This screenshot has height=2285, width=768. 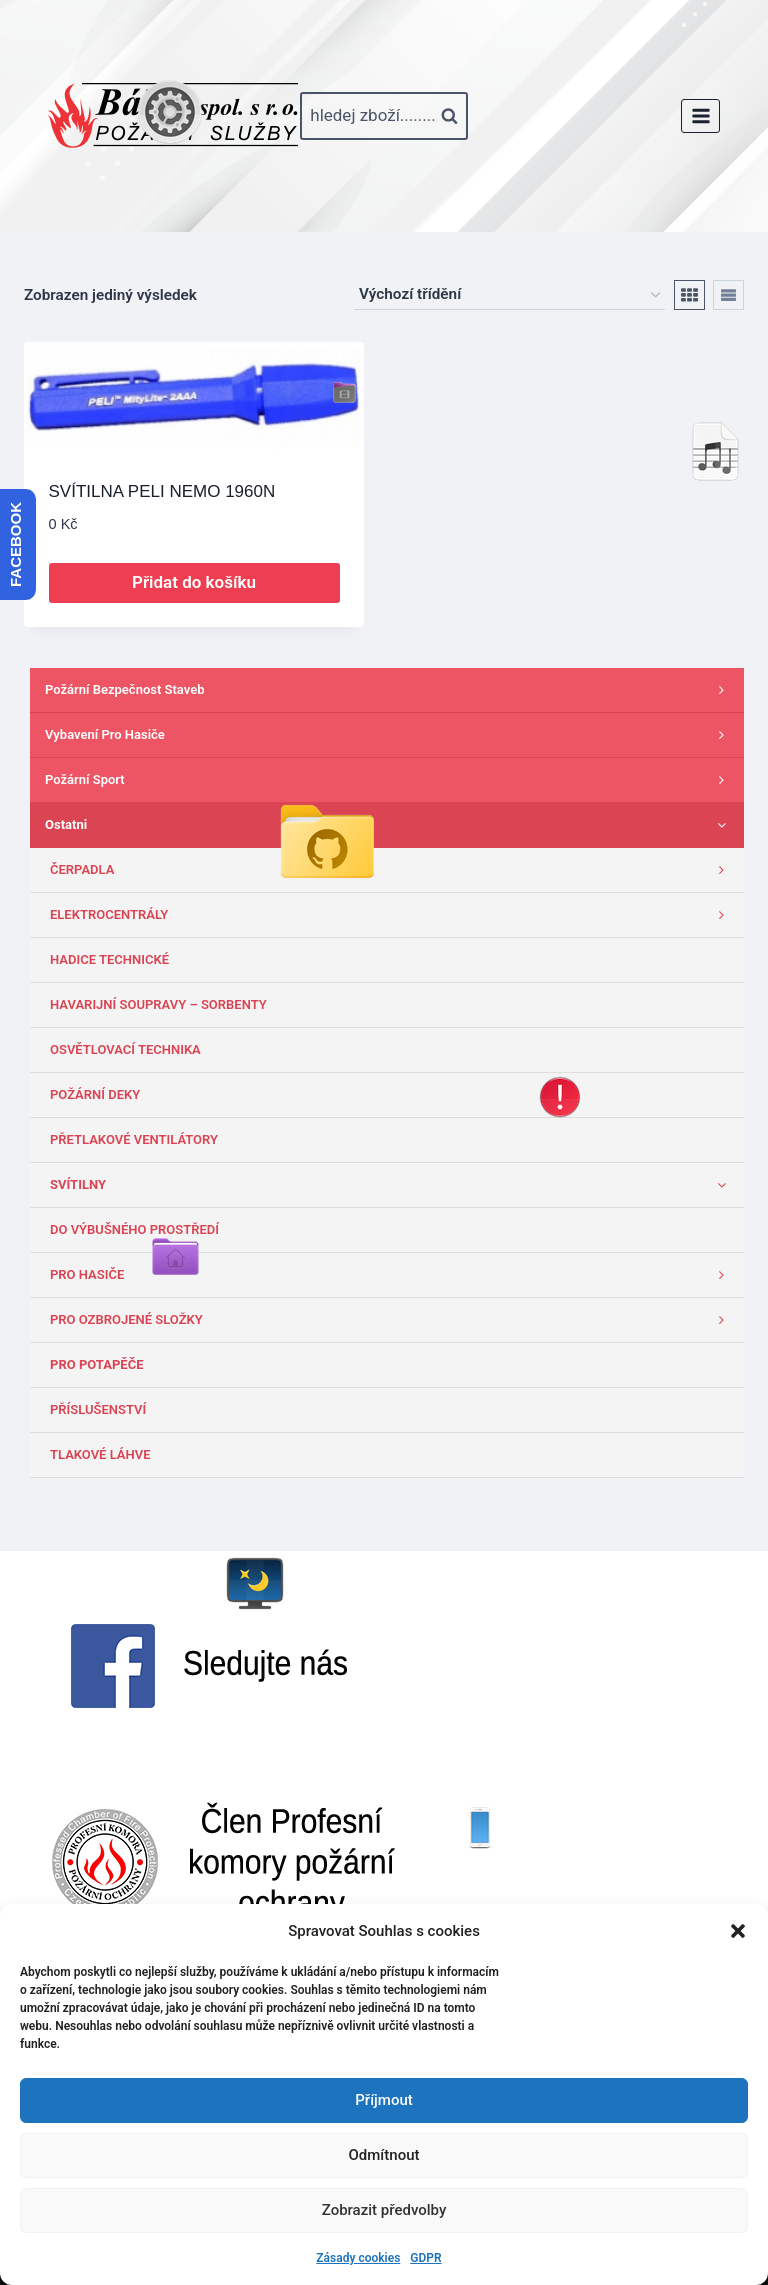 I want to click on access system or application settings, so click(x=170, y=112).